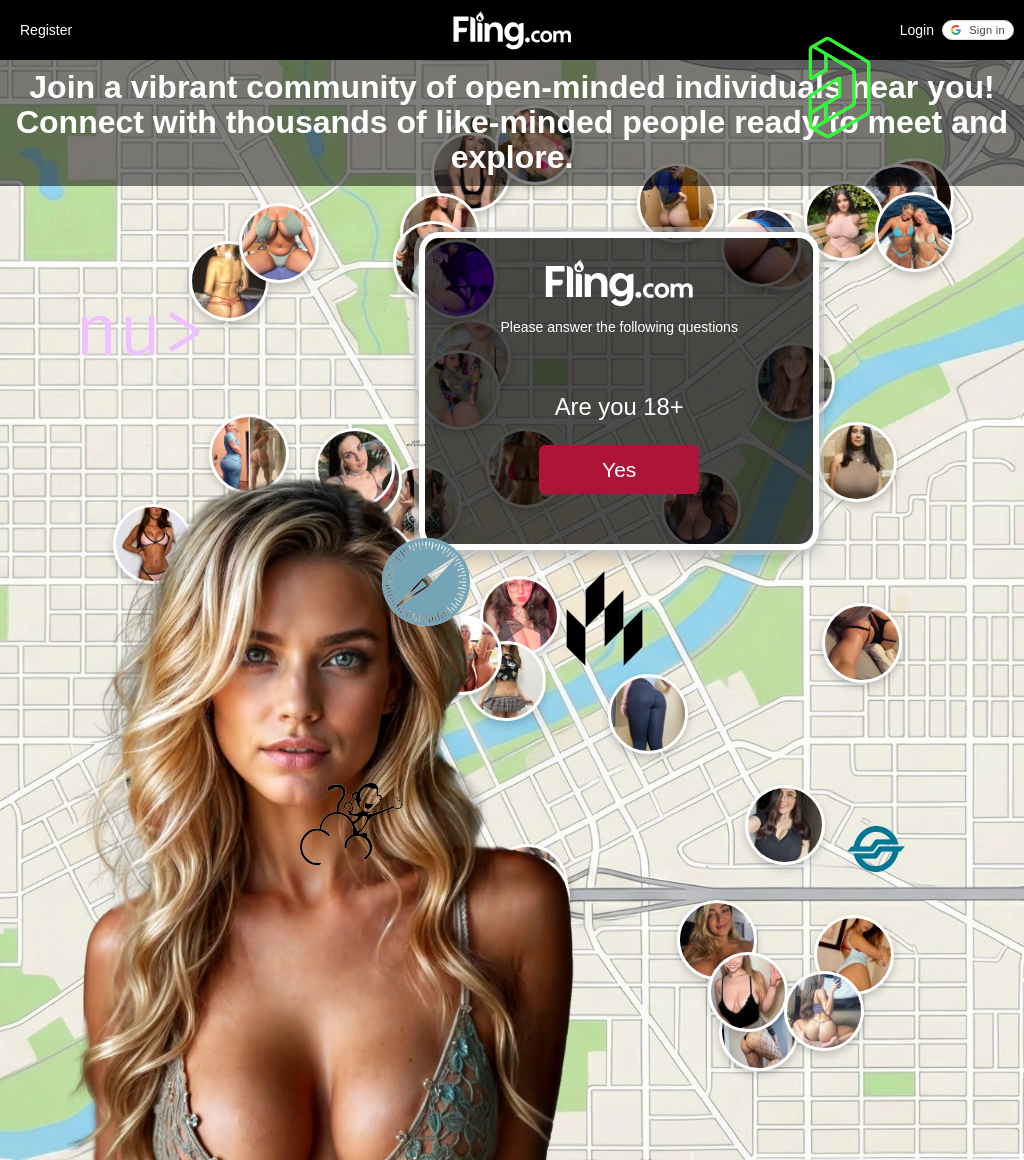 Image resolution: width=1024 pixels, height=1160 pixels. I want to click on open the Etihad Airways app, so click(416, 443).